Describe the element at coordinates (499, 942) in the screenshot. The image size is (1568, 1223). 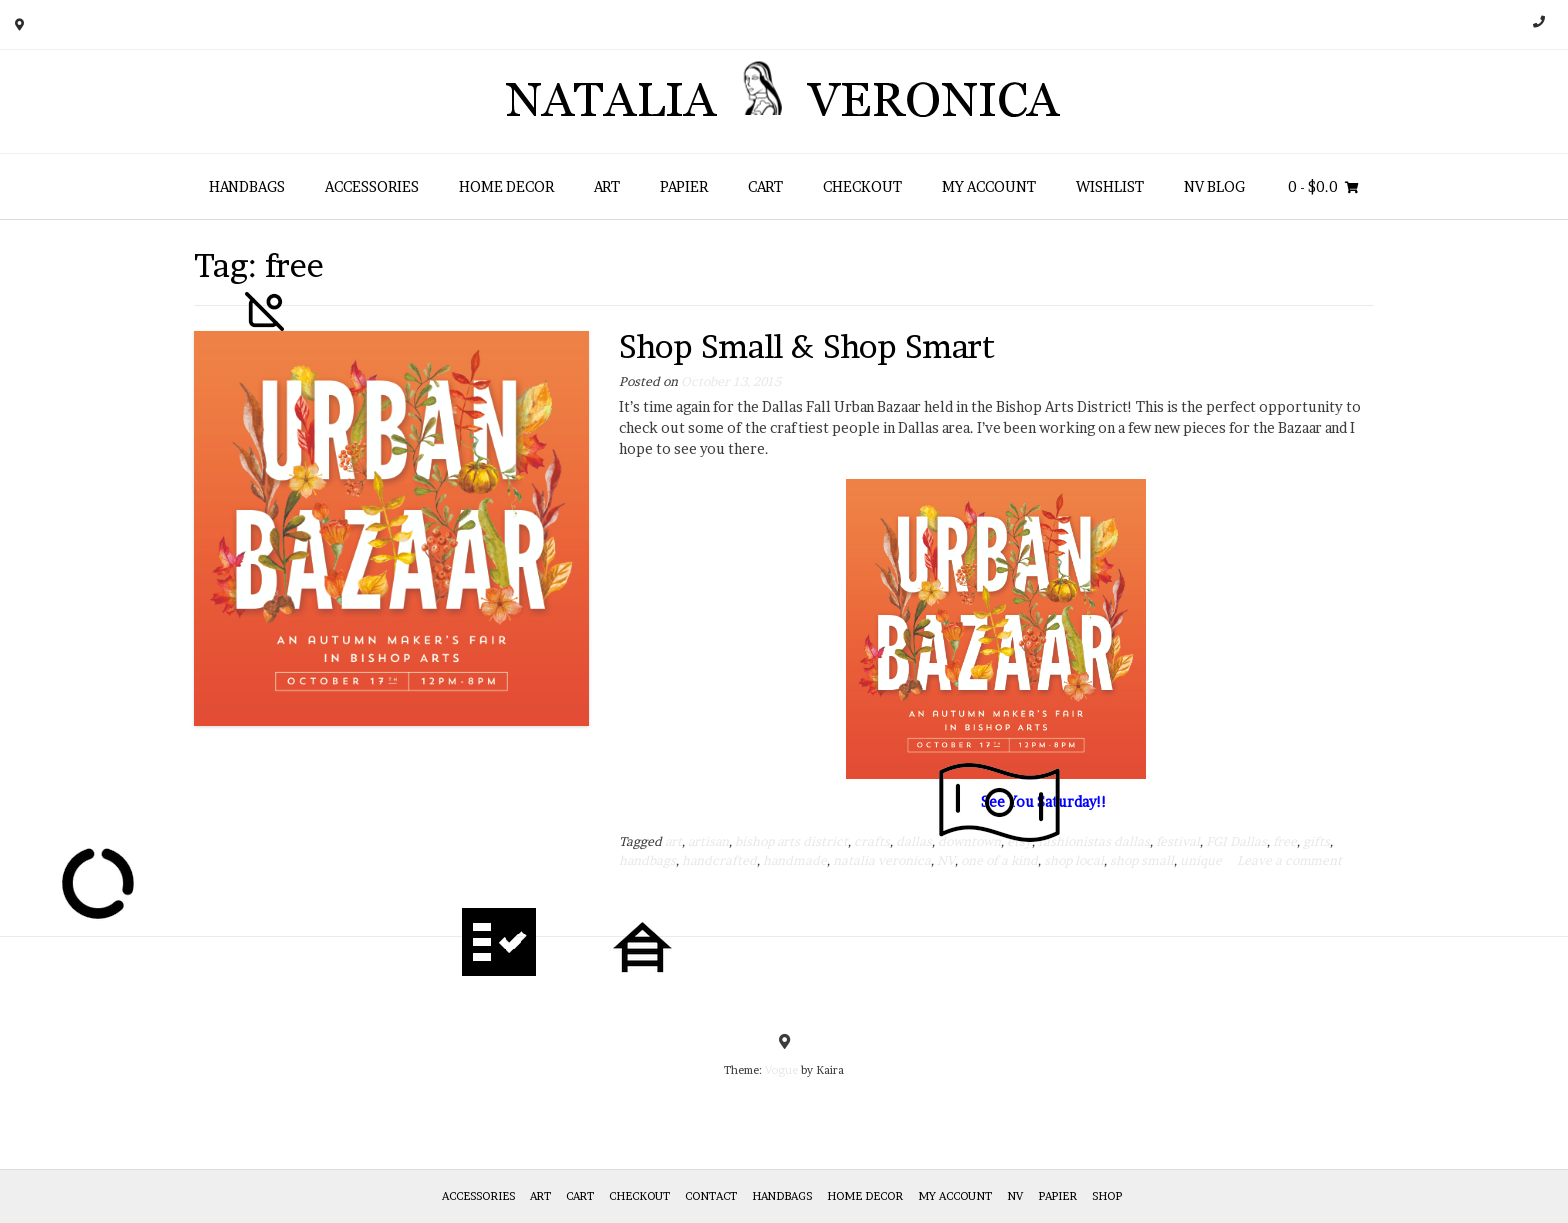
I see `verify or review checklist items` at that location.